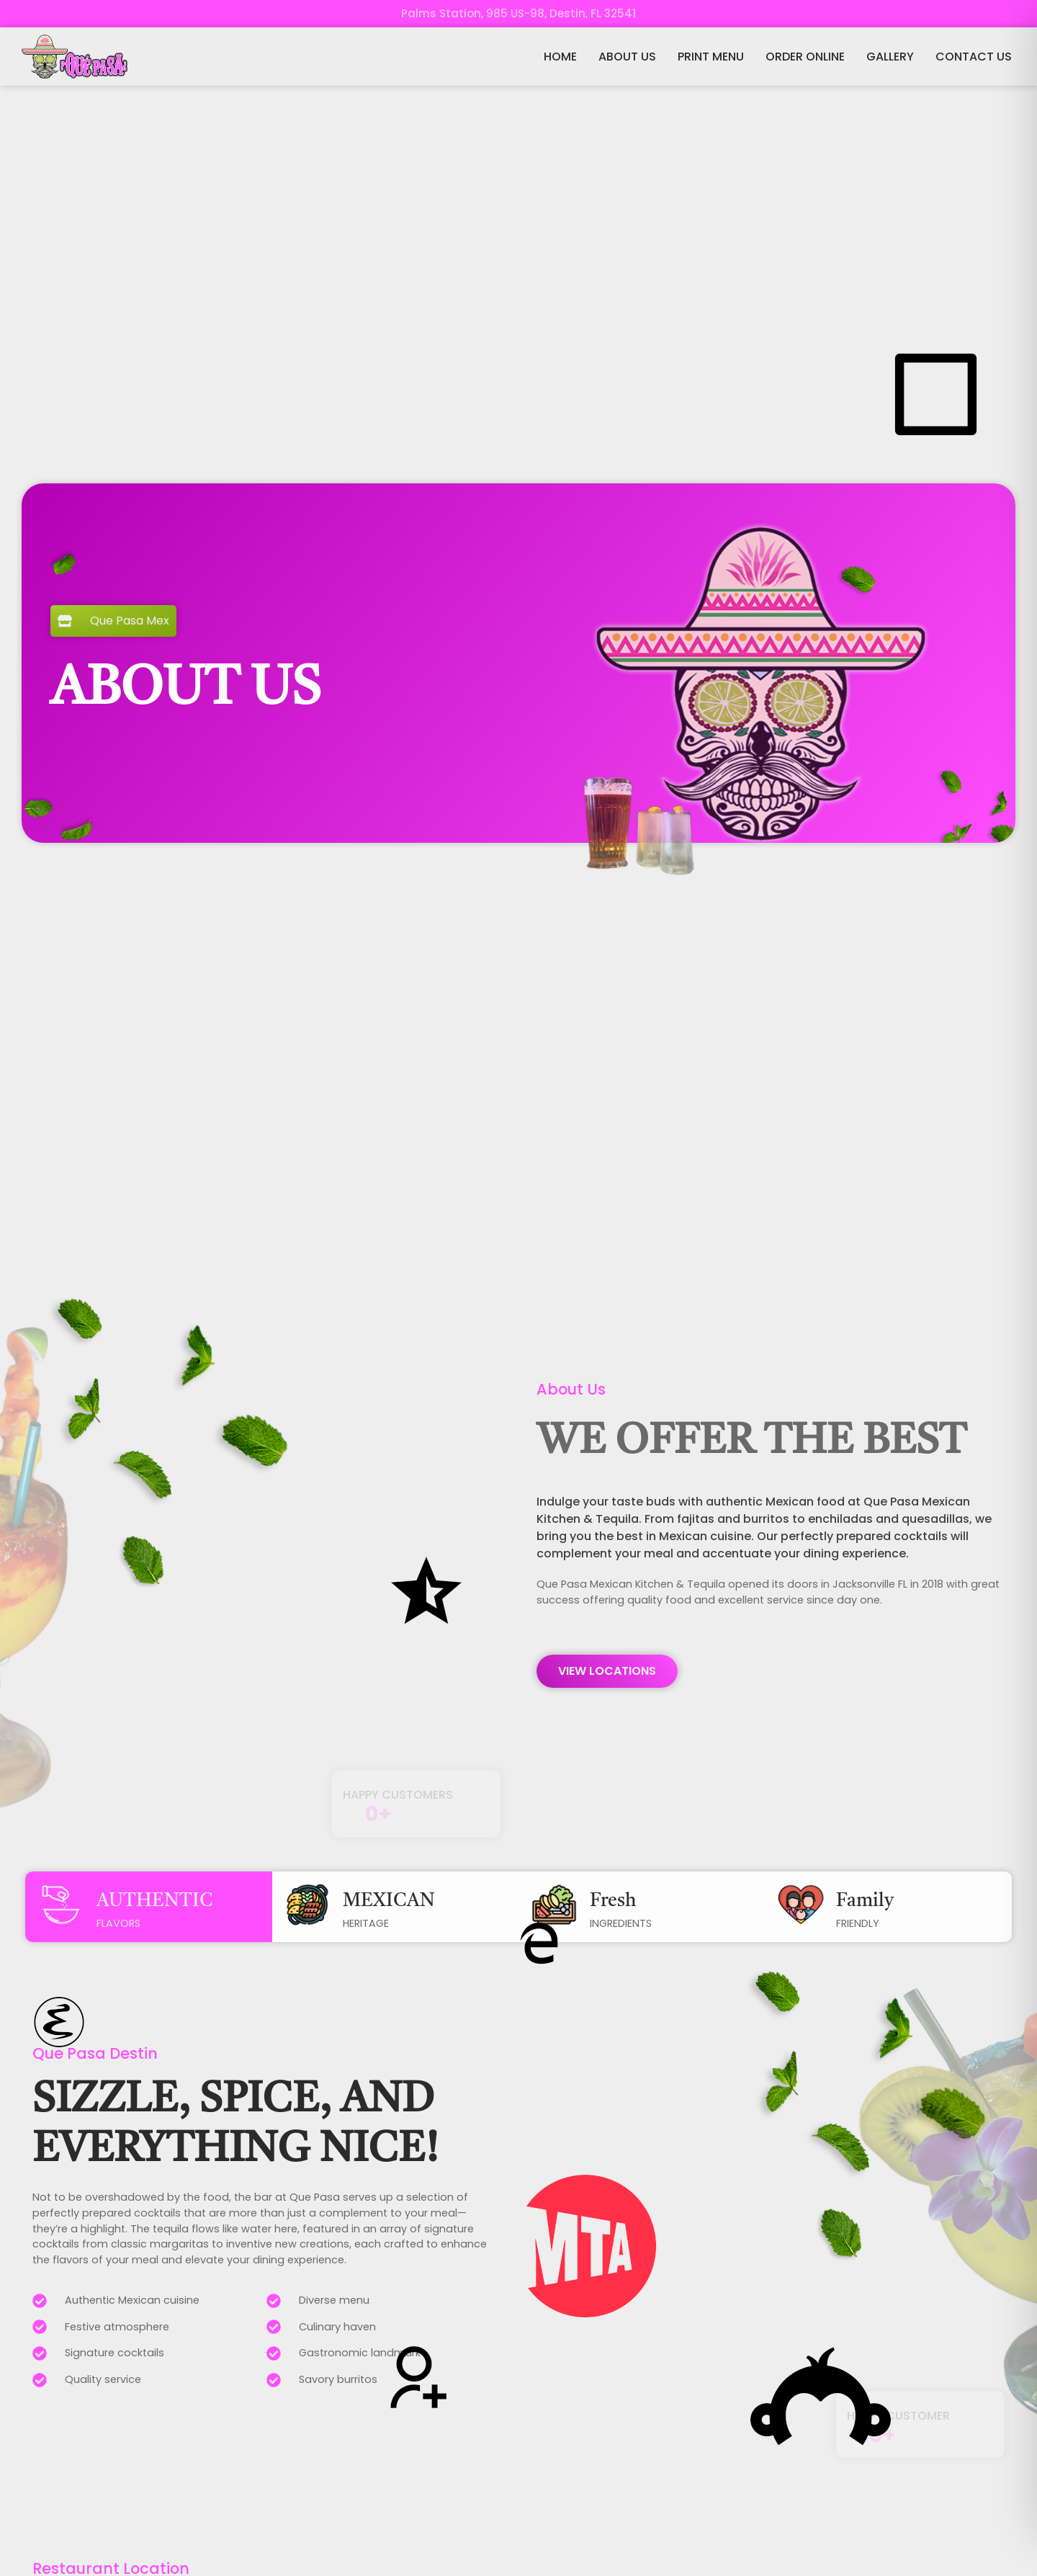 The width and height of the screenshot is (1037, 2576). Describe the element at coordinates (414, 2379) in the screenshot. I see `add a new user or contact` at that location.